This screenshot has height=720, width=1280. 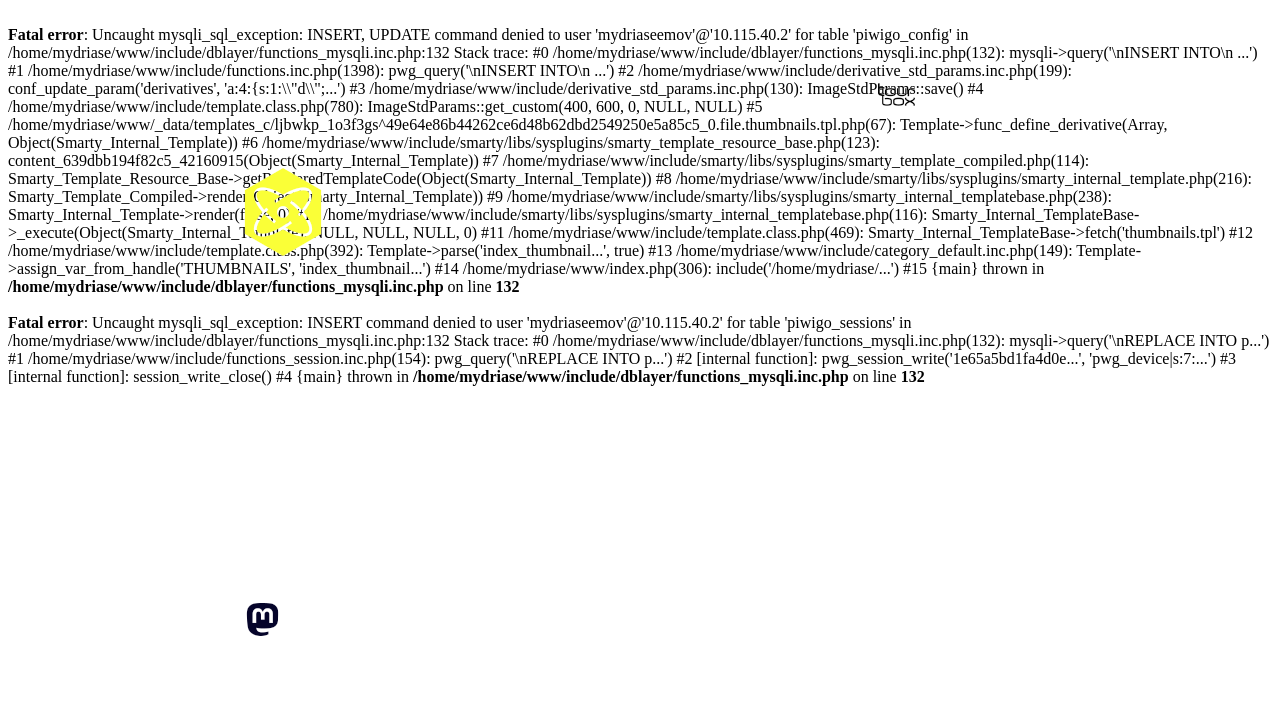 What do you see at coordinates (283, 212) in the screenshot?
I see `preact javascript library logo` at bounding box center [283, 212].